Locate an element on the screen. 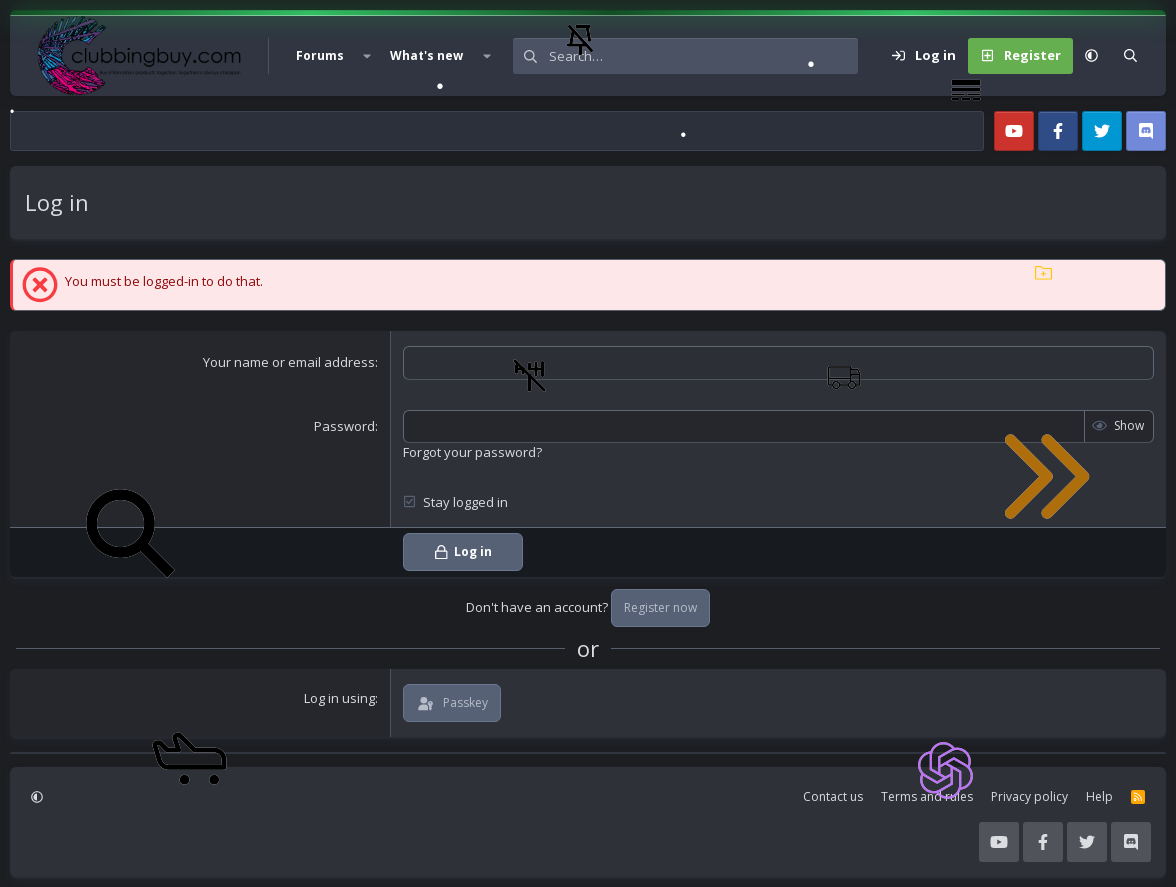 Image resolution: width=1176 pixels, height=887 pixels. skip forward or advance to next item is located at coordinates (1043, 476).